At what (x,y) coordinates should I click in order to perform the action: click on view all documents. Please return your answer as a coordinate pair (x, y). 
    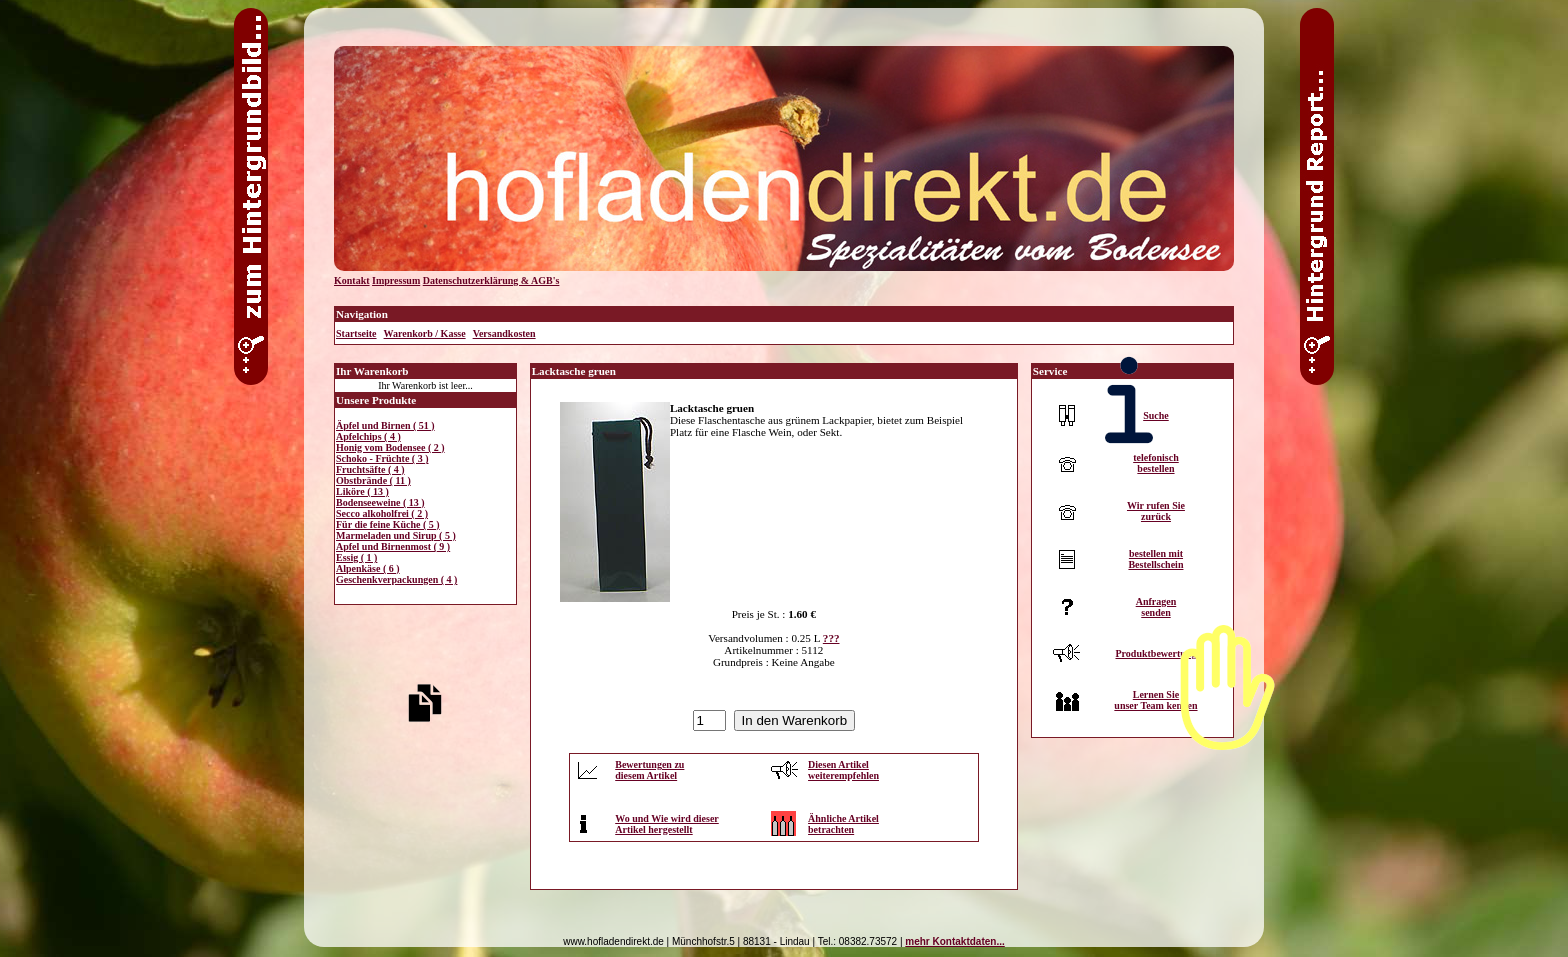
    Looking at the image, I should click on (425, 703).